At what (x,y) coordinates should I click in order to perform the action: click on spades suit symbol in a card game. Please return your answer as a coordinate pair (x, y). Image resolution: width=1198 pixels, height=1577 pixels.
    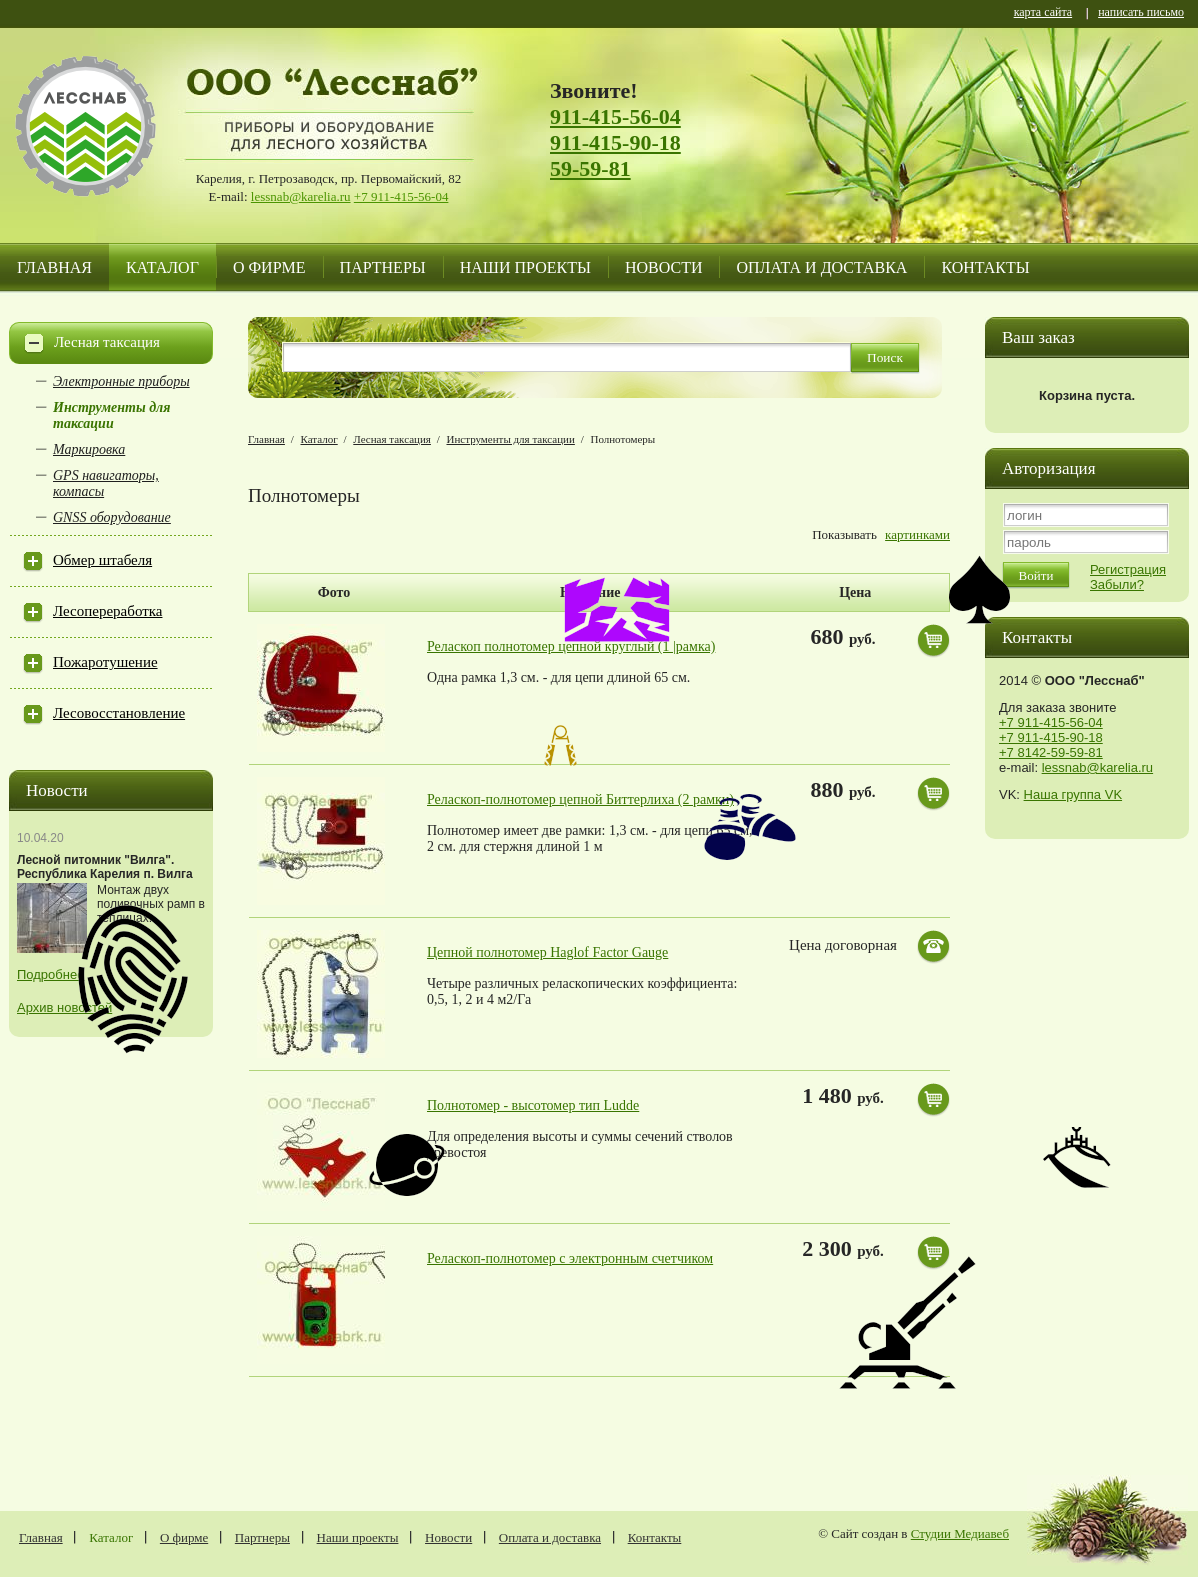
    Looking at the image, I should click on (979, 589).